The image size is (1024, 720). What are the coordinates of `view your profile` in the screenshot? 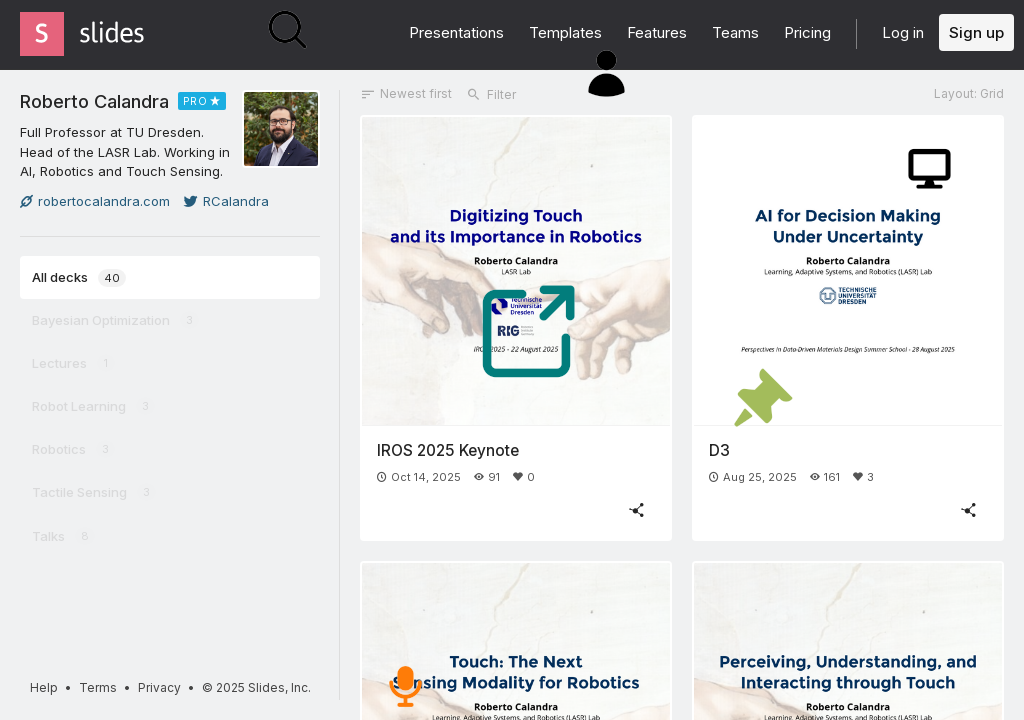 It's located at (606, 73).